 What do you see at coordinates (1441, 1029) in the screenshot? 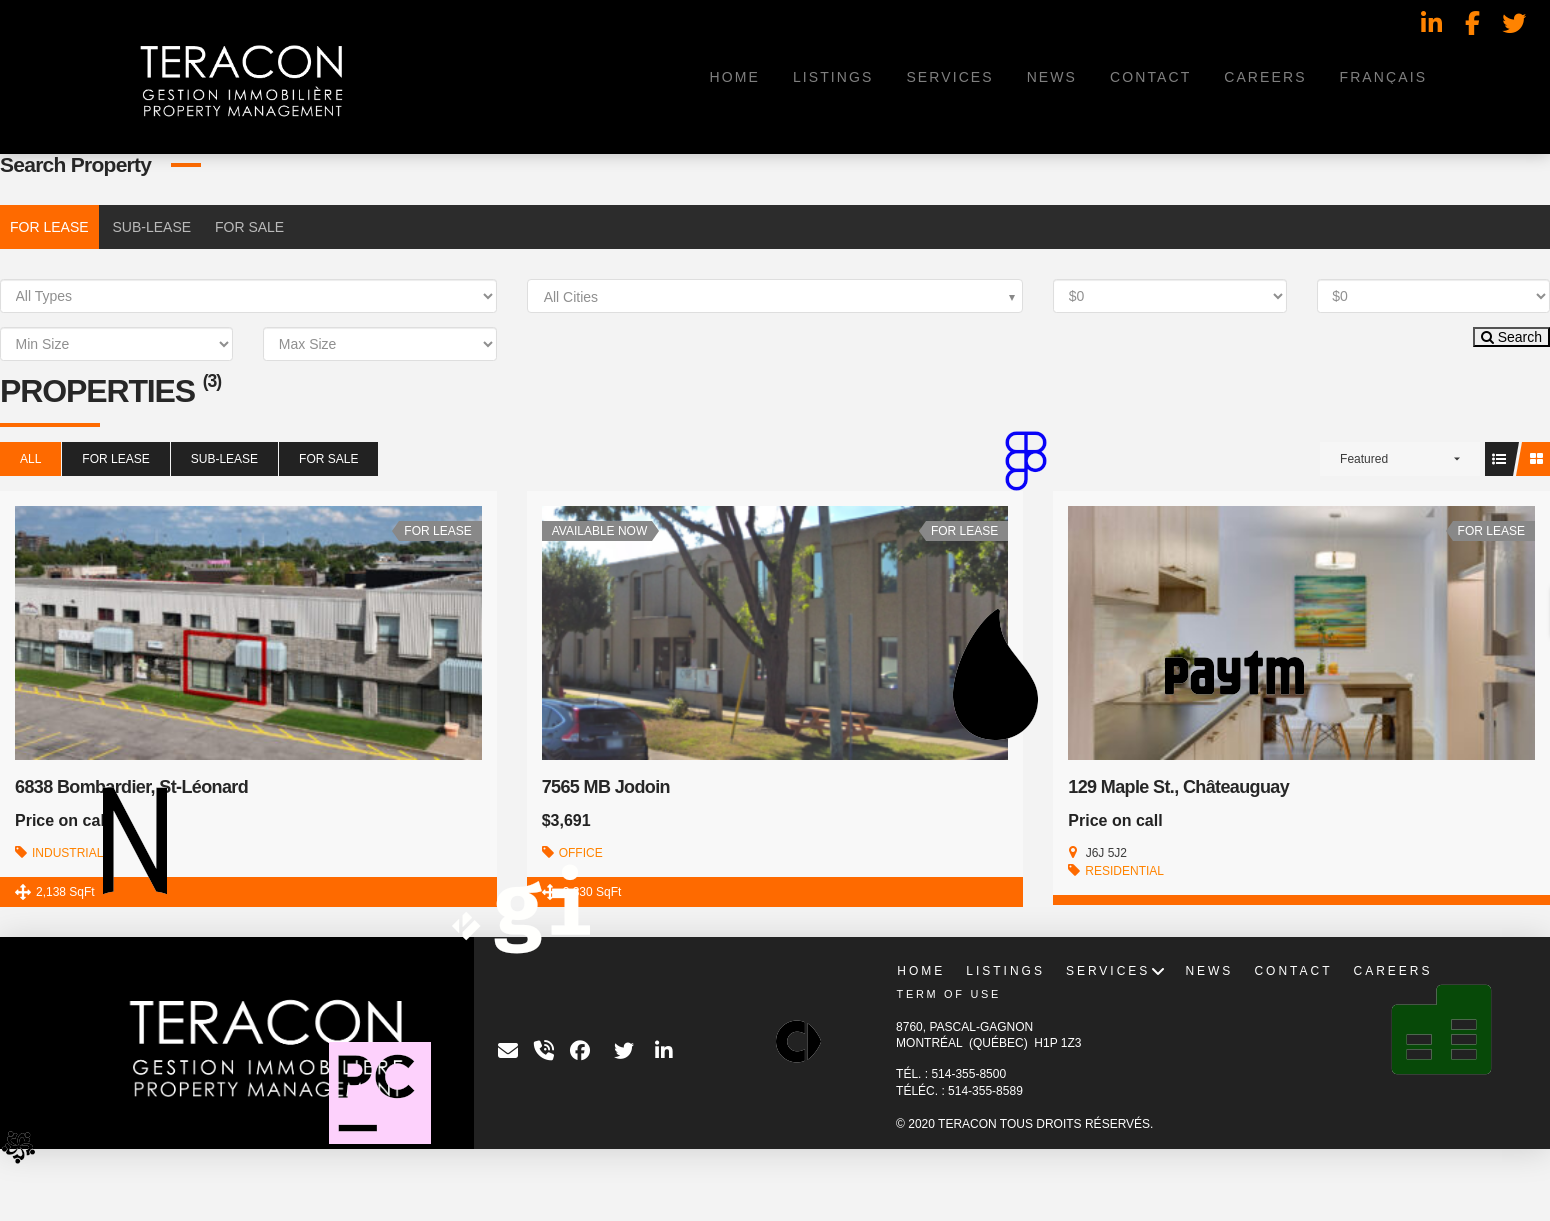
I see `access database or data storage` at bounding box center [1441, 1029].